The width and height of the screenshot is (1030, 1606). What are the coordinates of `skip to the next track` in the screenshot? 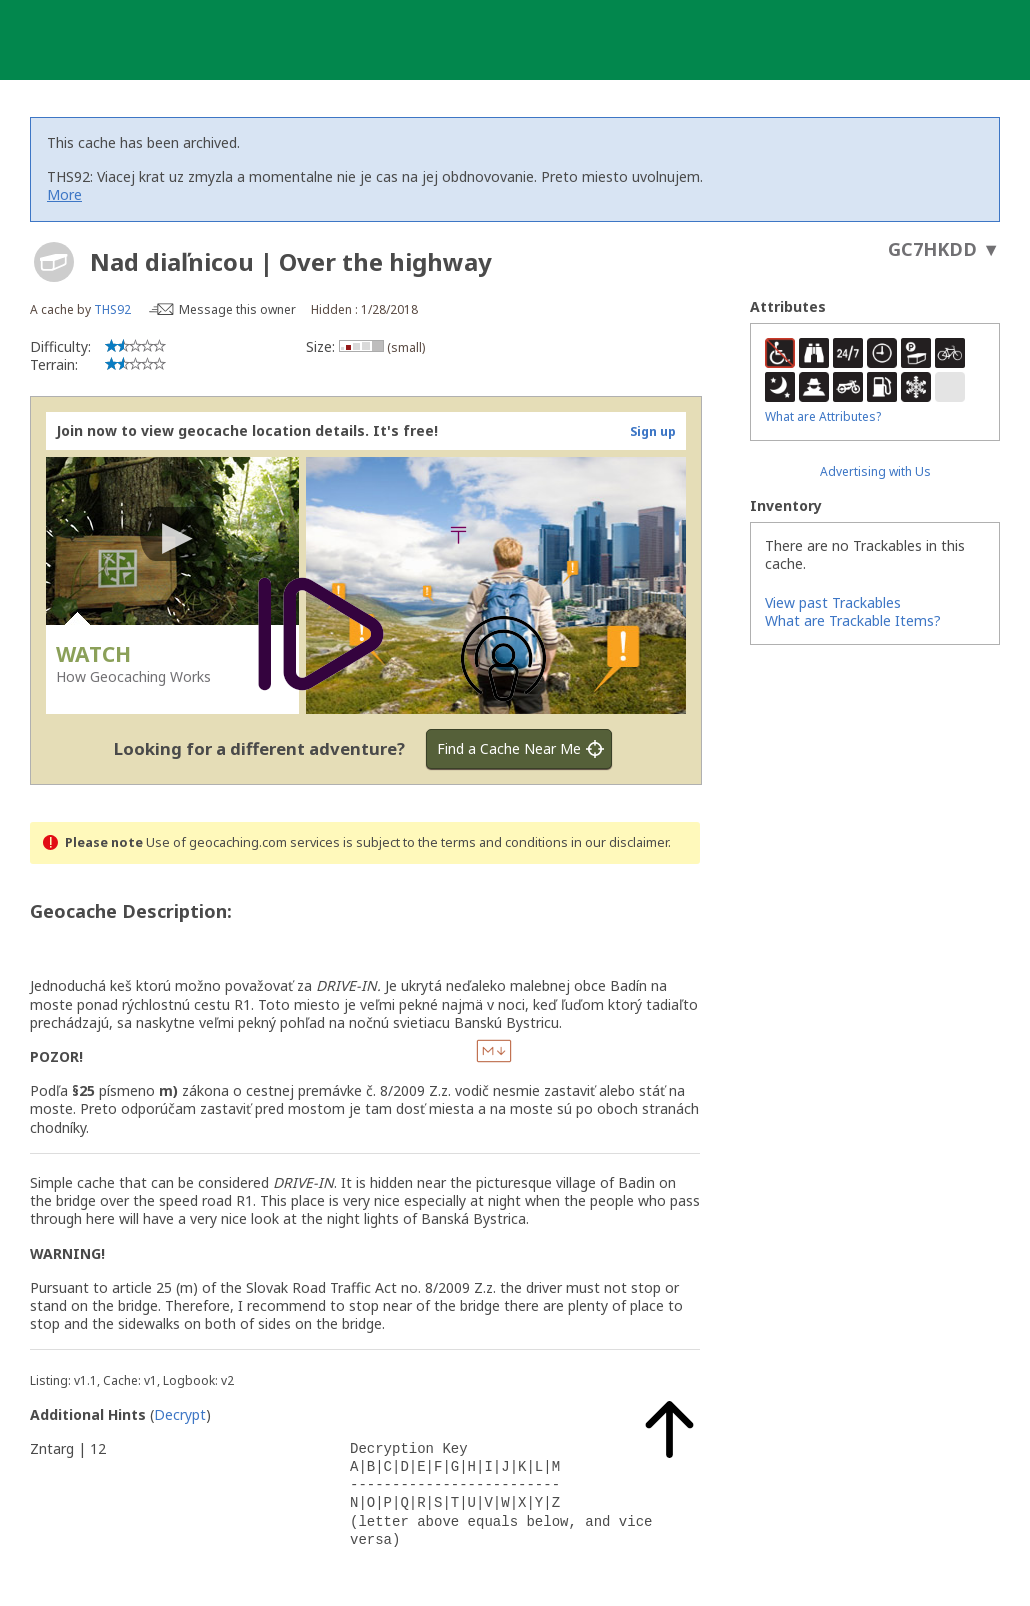 It's located at (321, 634).